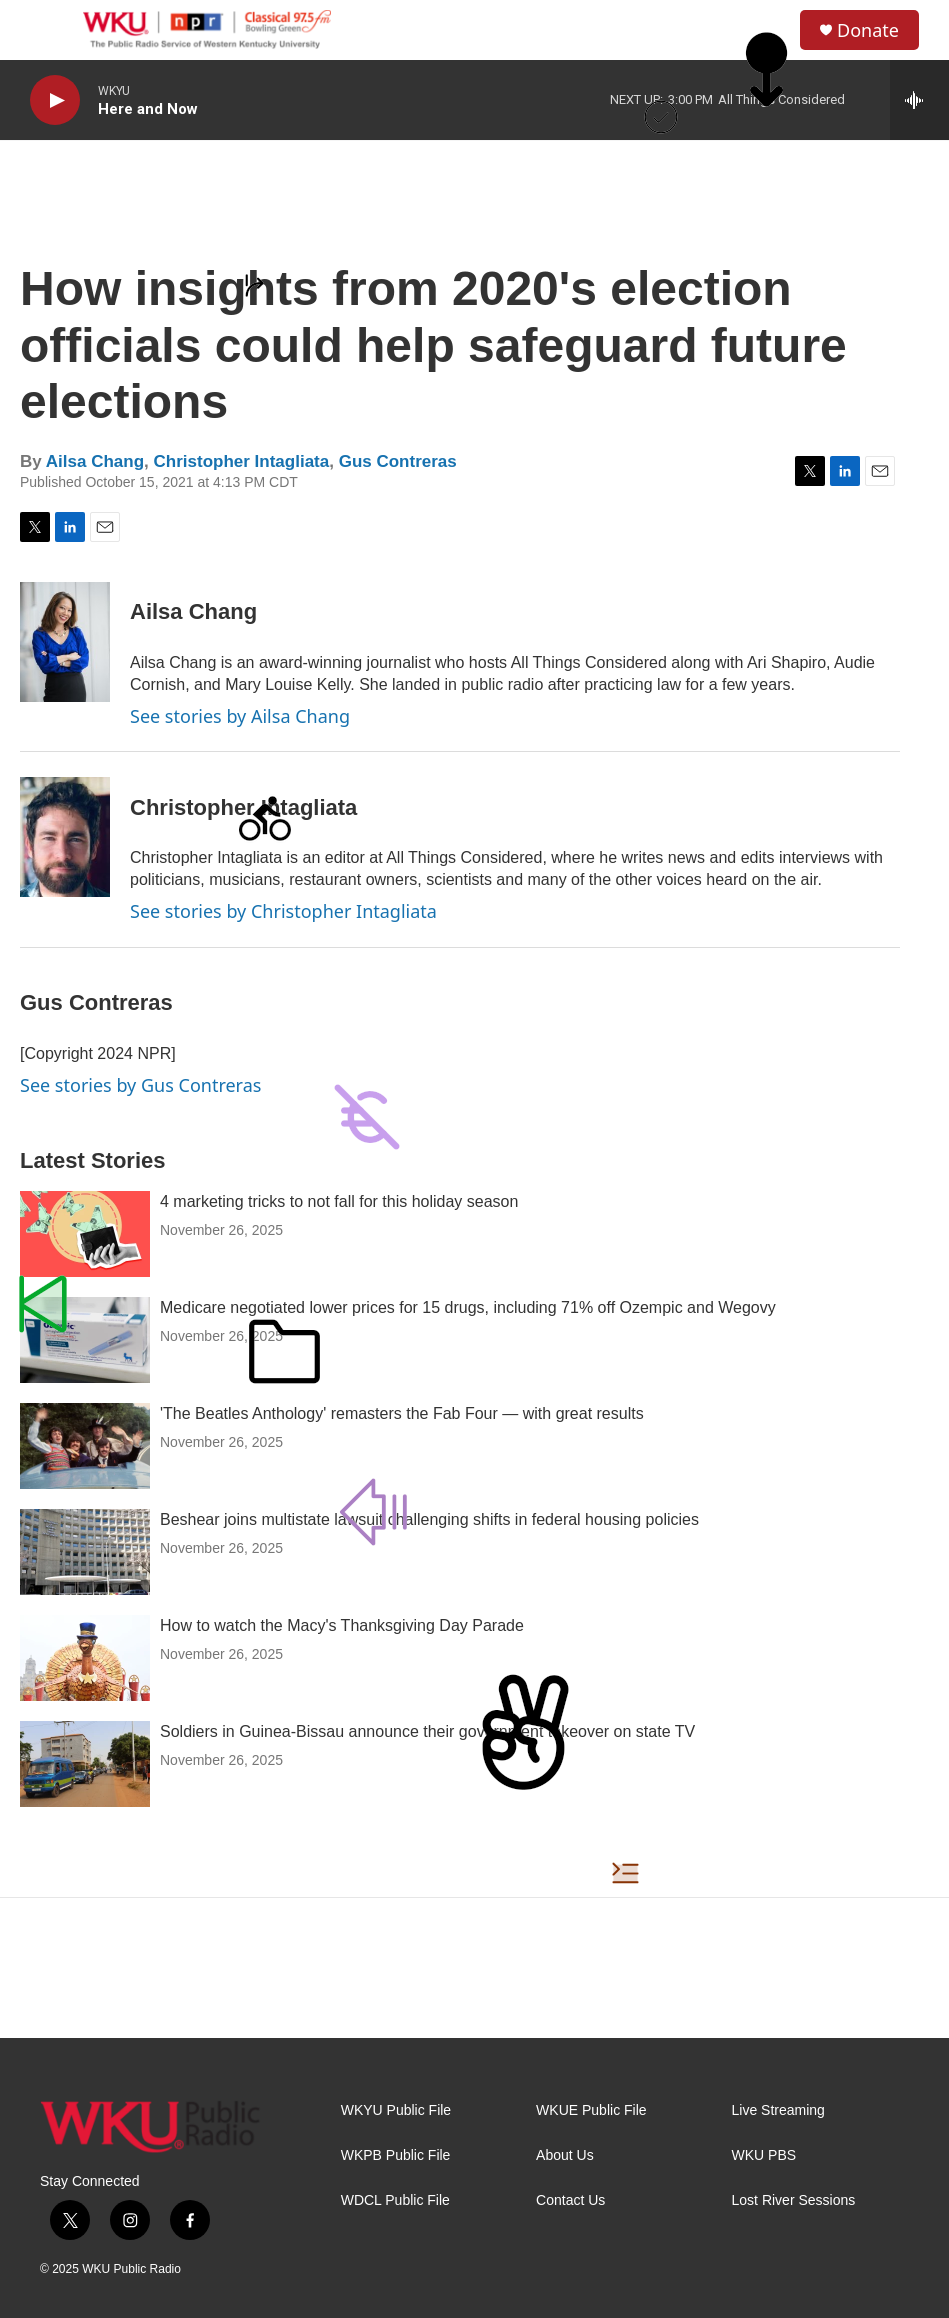  Describe the element at coordinates (766, 69) in the screenshot. I see `swipe down to refresh or load content` at that location.